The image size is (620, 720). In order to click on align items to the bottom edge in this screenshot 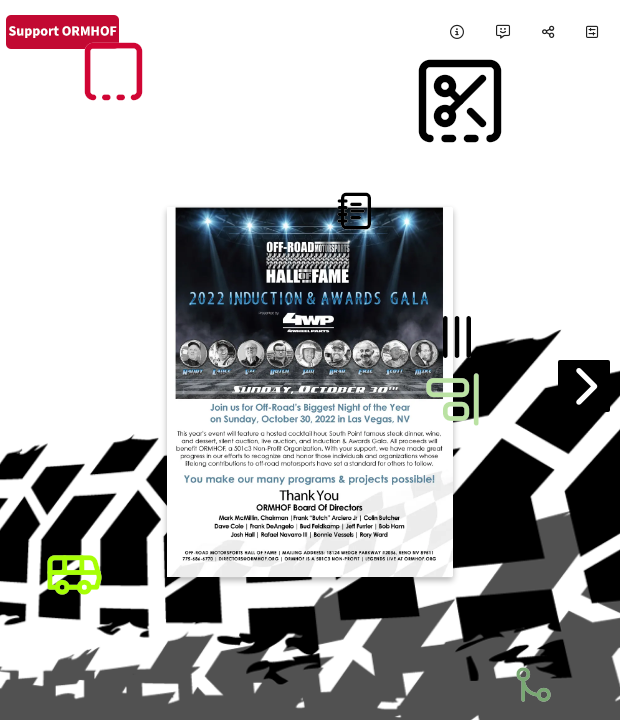, I will do `click(452, 399)`.